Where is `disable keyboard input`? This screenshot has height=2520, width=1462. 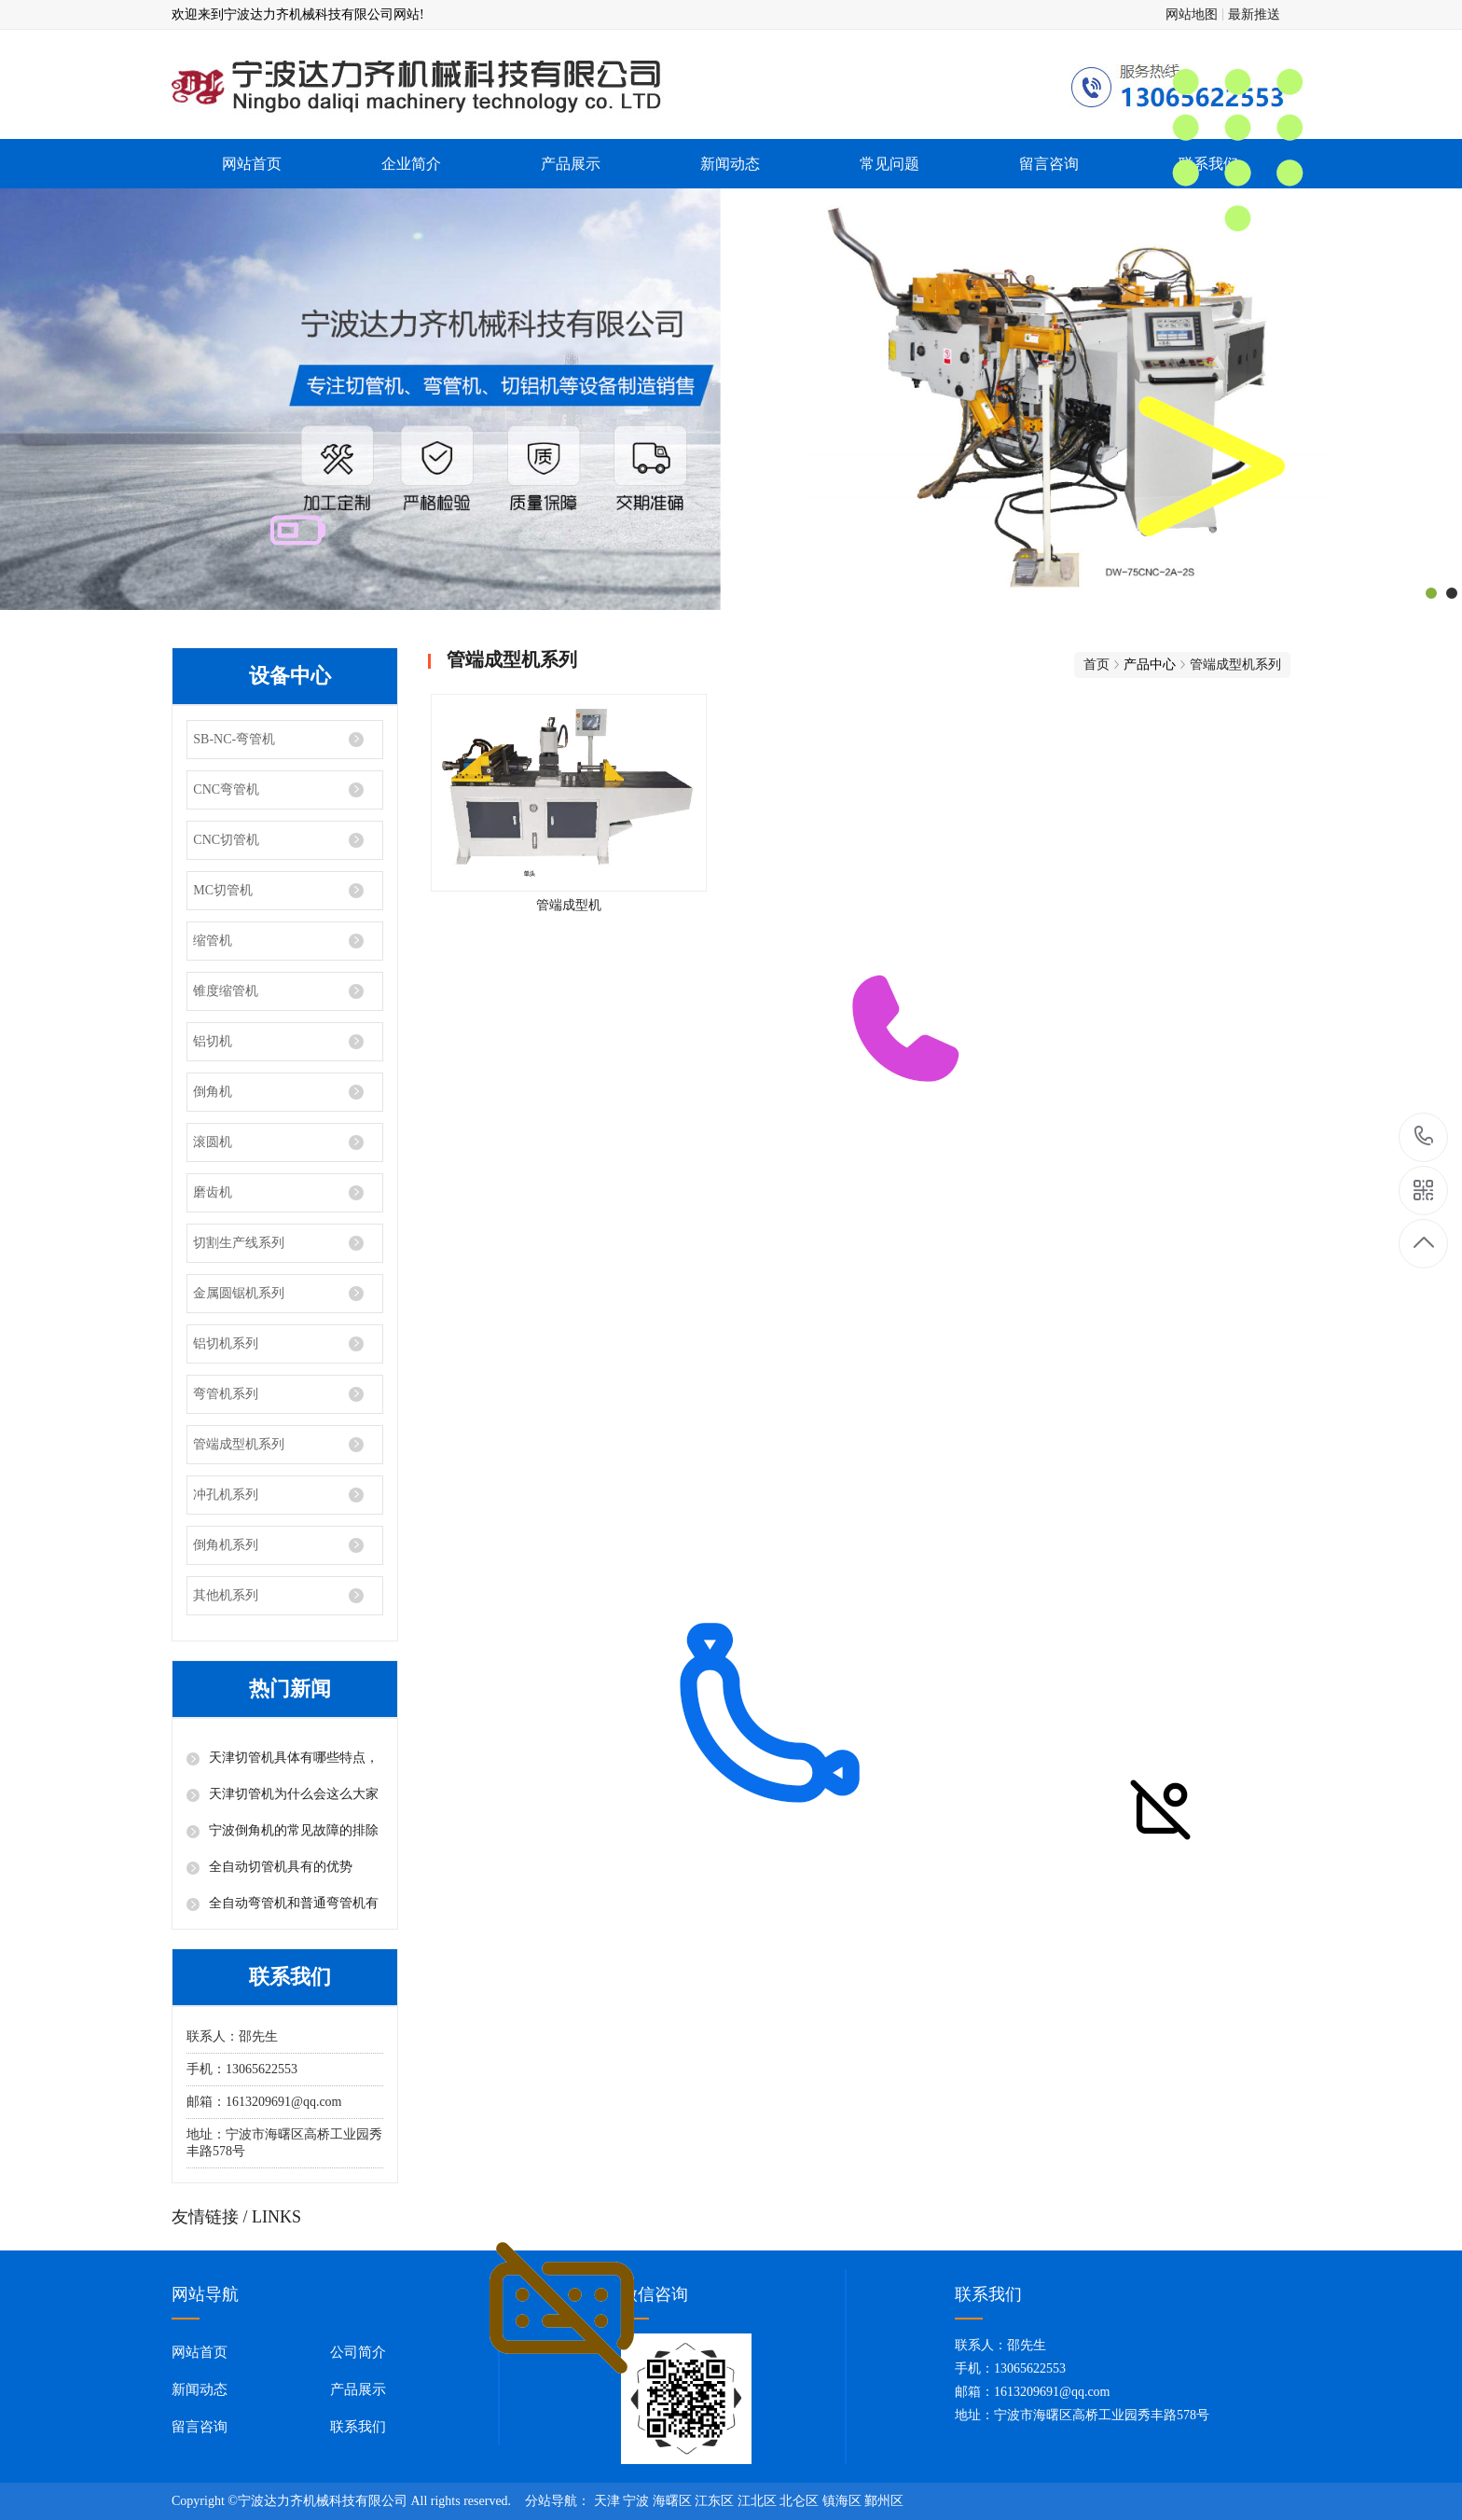
disable keyboard input is located at coordinates (561, 2307).